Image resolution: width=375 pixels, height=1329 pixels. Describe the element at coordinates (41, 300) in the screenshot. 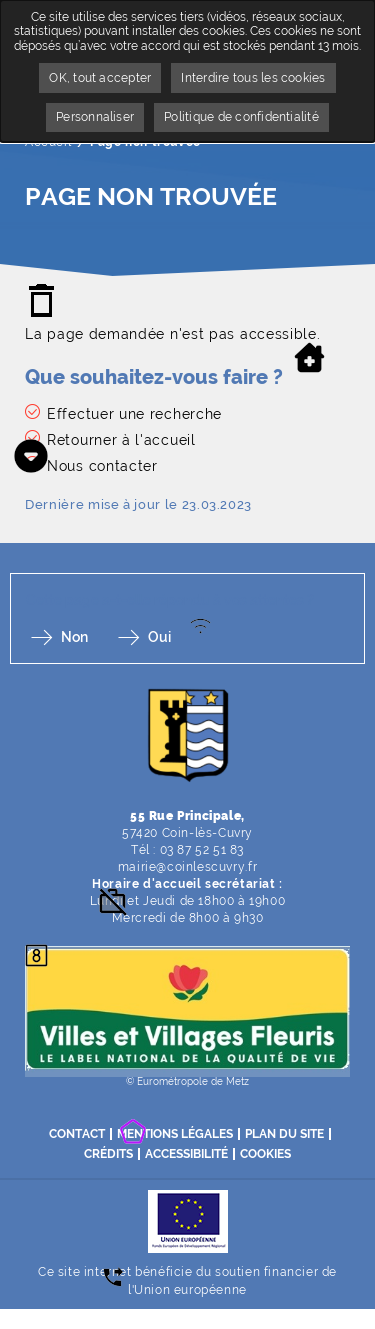

I see `delete an item` at that location.